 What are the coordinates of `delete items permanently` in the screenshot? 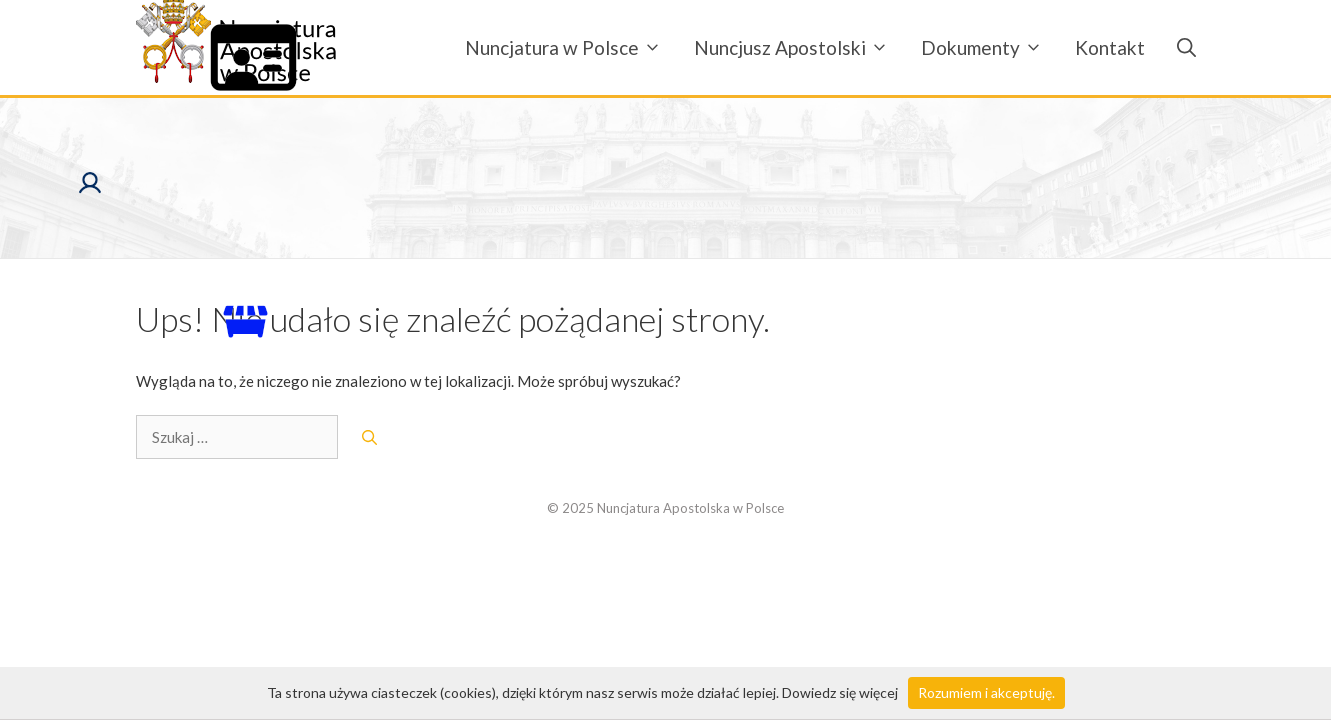 It's located at (245, 320).